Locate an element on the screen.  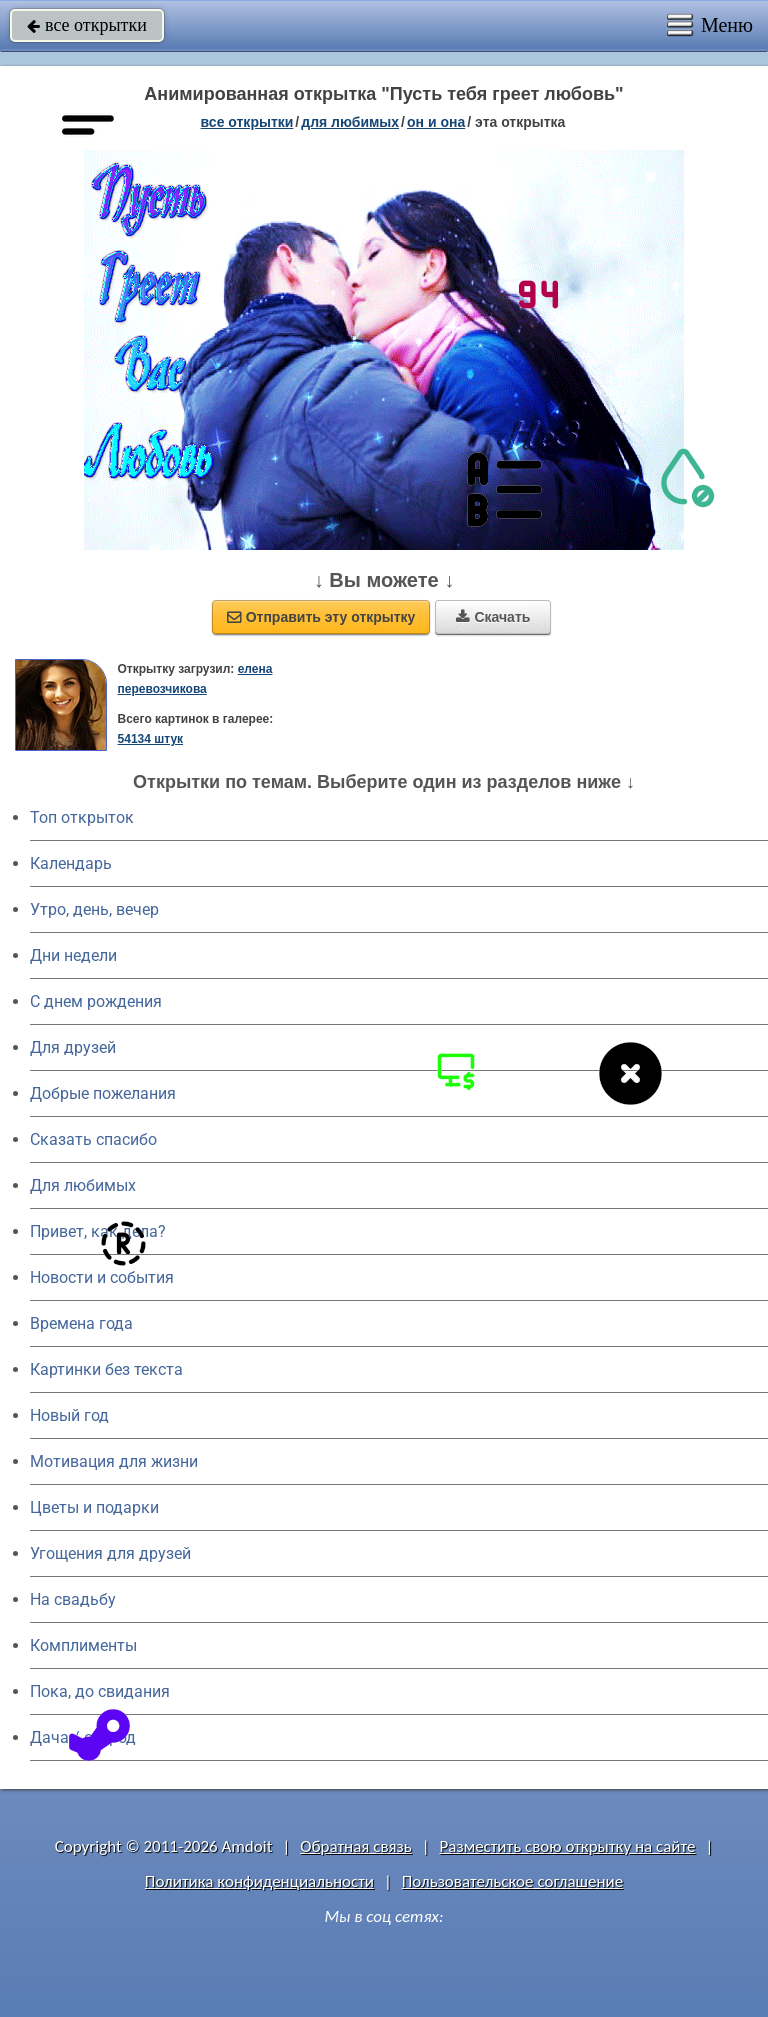
toggle alphabetical list view is located at coordinates (504, 489).